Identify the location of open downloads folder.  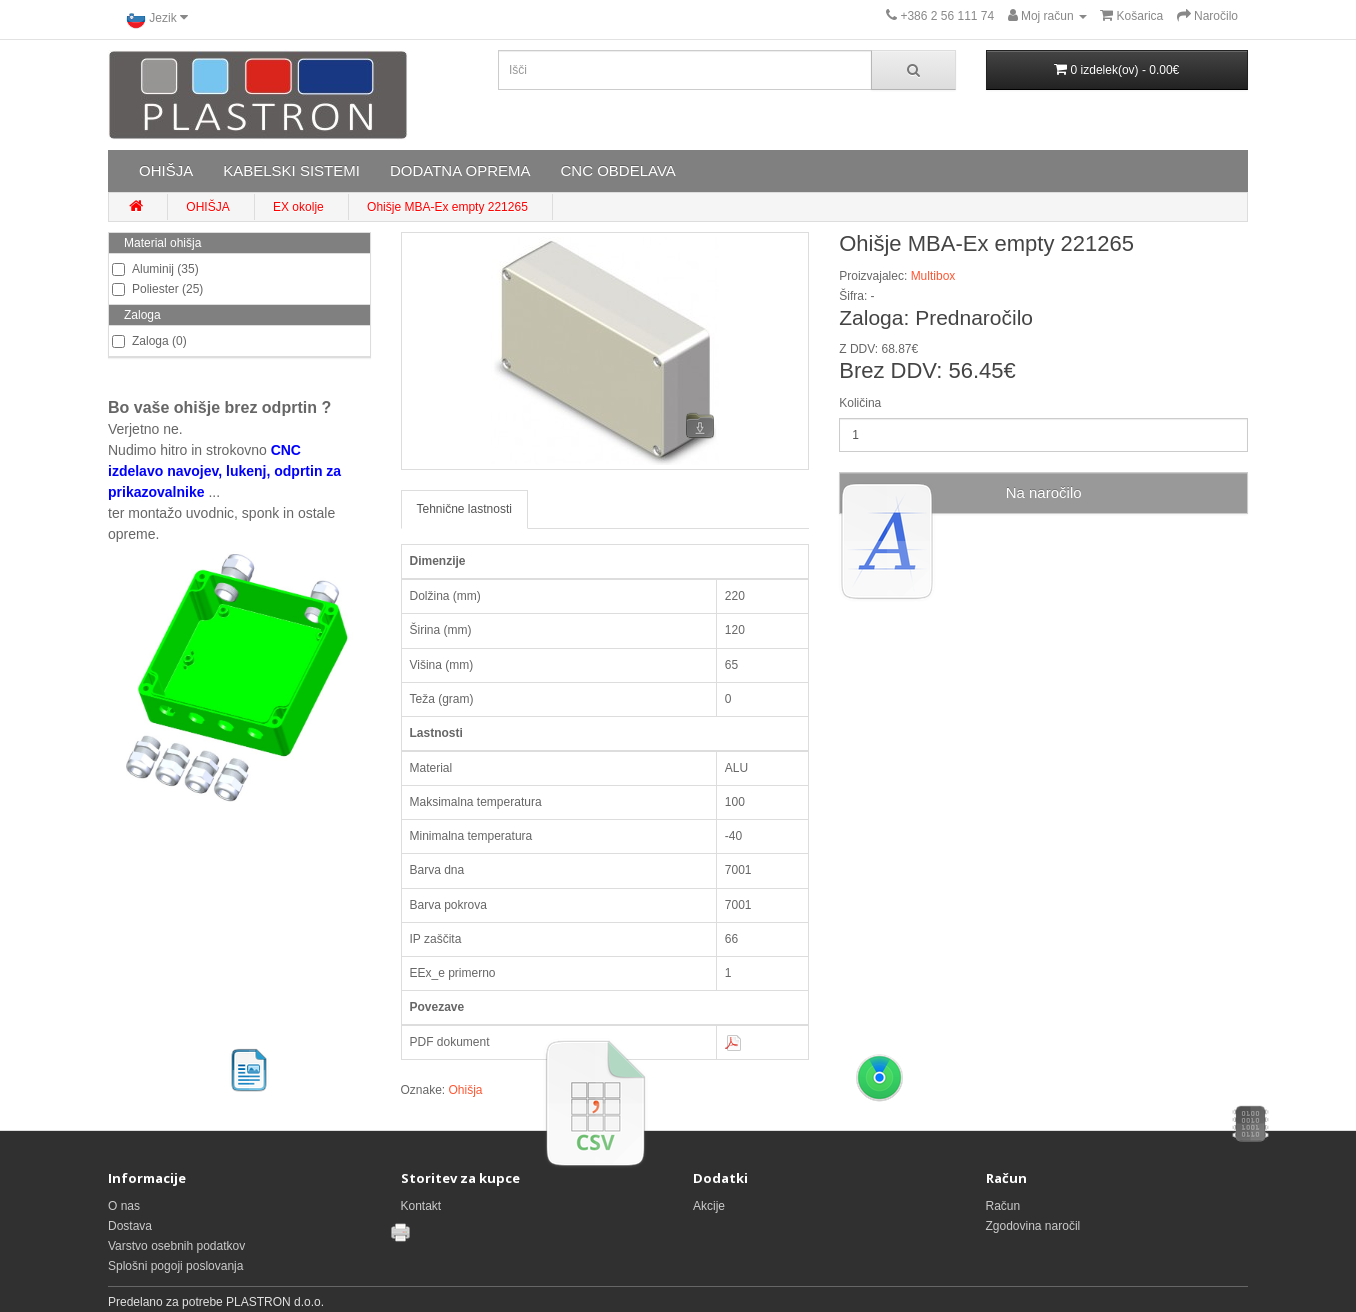
(700, 425).